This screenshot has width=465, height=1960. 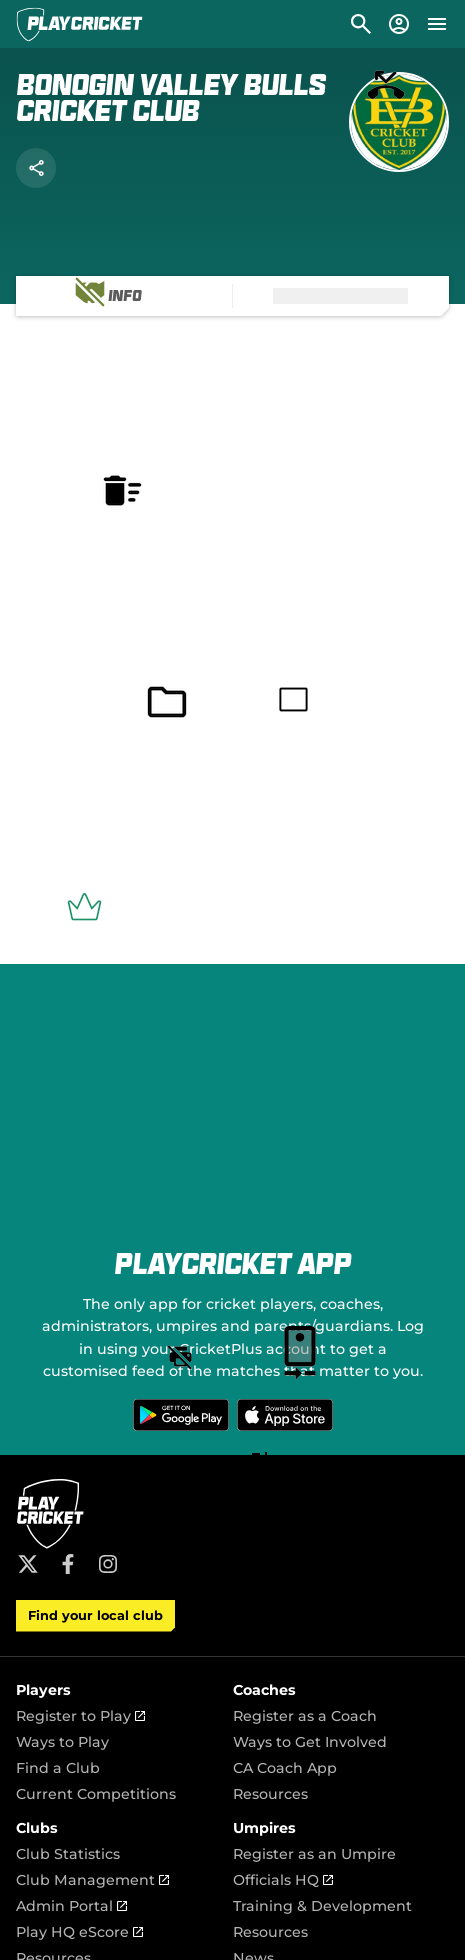 What do you see at coordinates (90, 292) in the screenshot?
I see `indicates a canceled or declined agreement` at bounding box center [90, 292].